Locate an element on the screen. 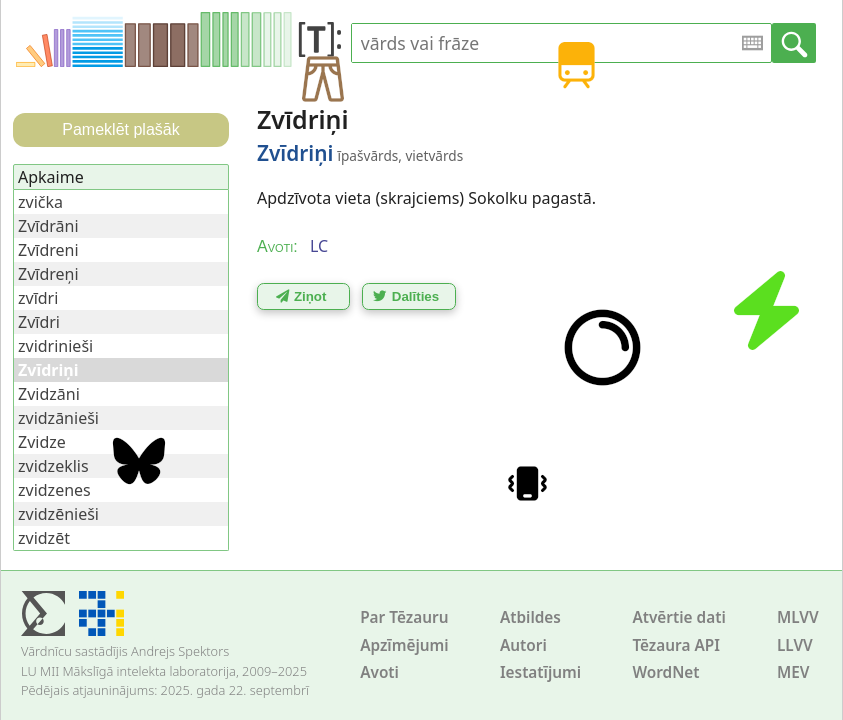 Image resolution: width=843 pixels, height=720 pixels. indicates quick actions or flash features is located at coordinates (766, 310).